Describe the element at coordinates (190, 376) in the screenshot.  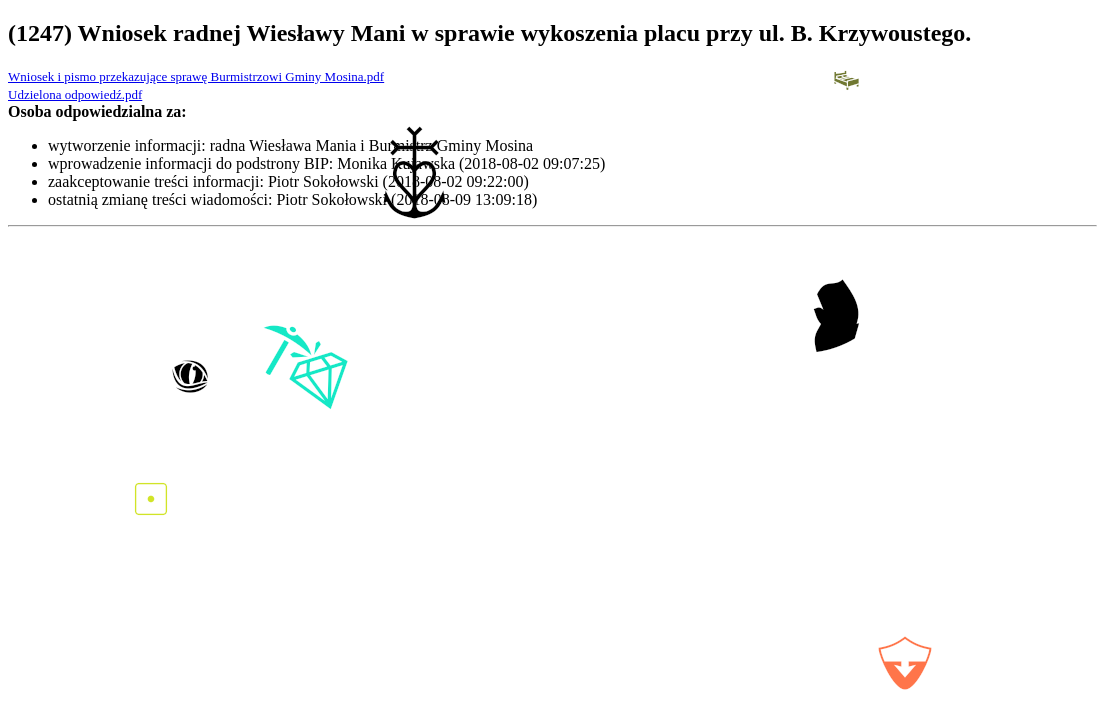
I see `activate beast vision or predator sense mode` at that location.